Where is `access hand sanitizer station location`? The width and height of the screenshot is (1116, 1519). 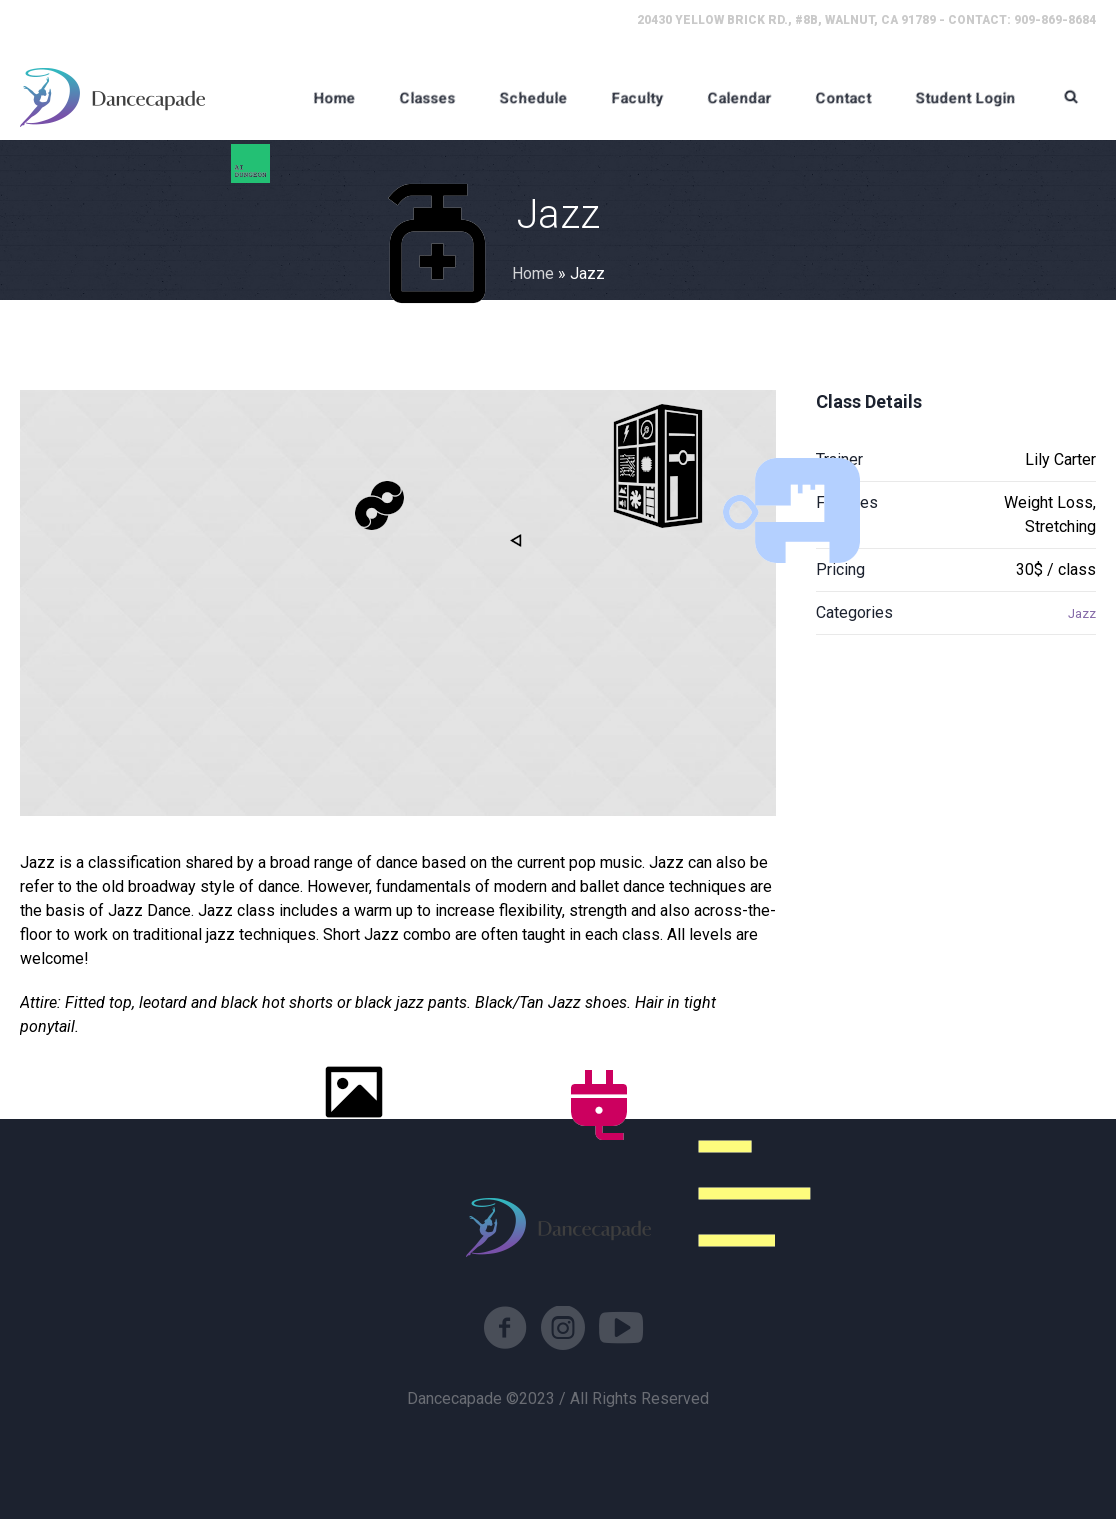 access hand sanitizer station location is located at coordinates (437, 243).